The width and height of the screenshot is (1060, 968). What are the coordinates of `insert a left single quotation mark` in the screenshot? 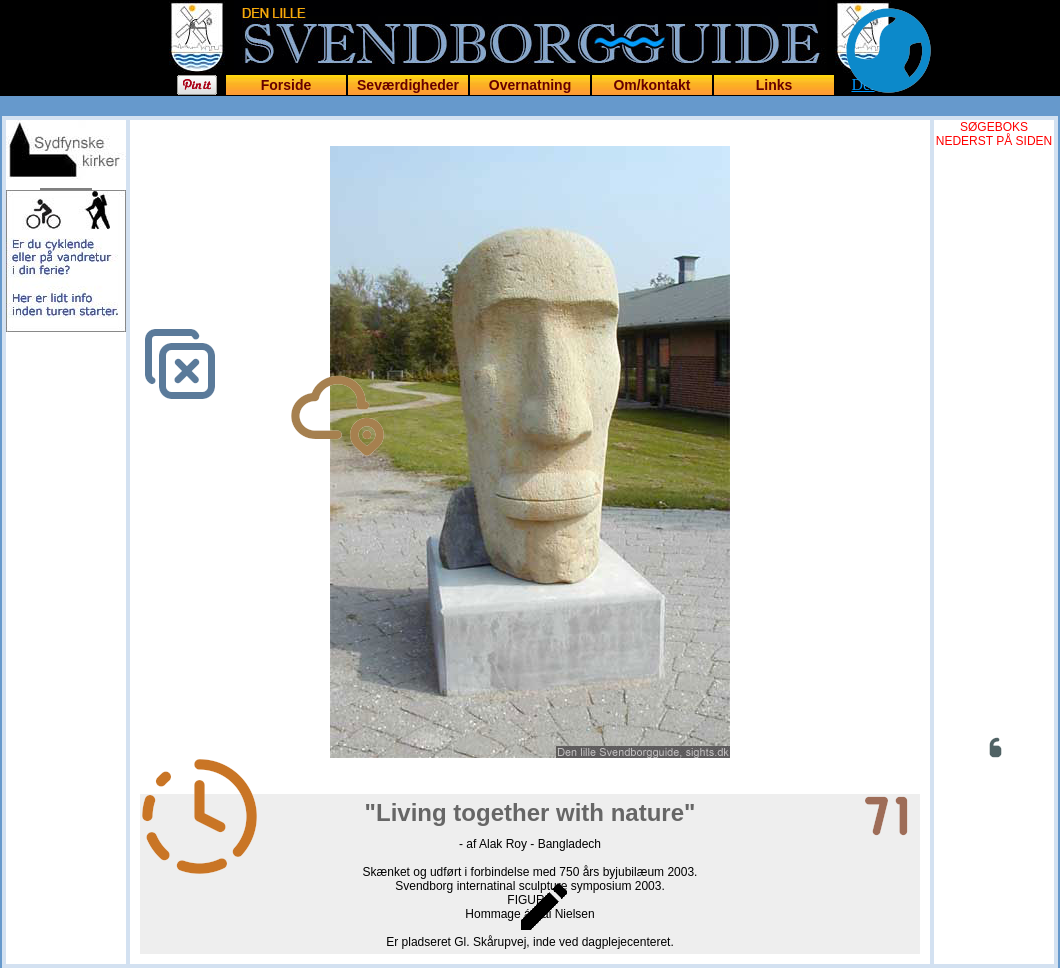 It's located at (995, 747).